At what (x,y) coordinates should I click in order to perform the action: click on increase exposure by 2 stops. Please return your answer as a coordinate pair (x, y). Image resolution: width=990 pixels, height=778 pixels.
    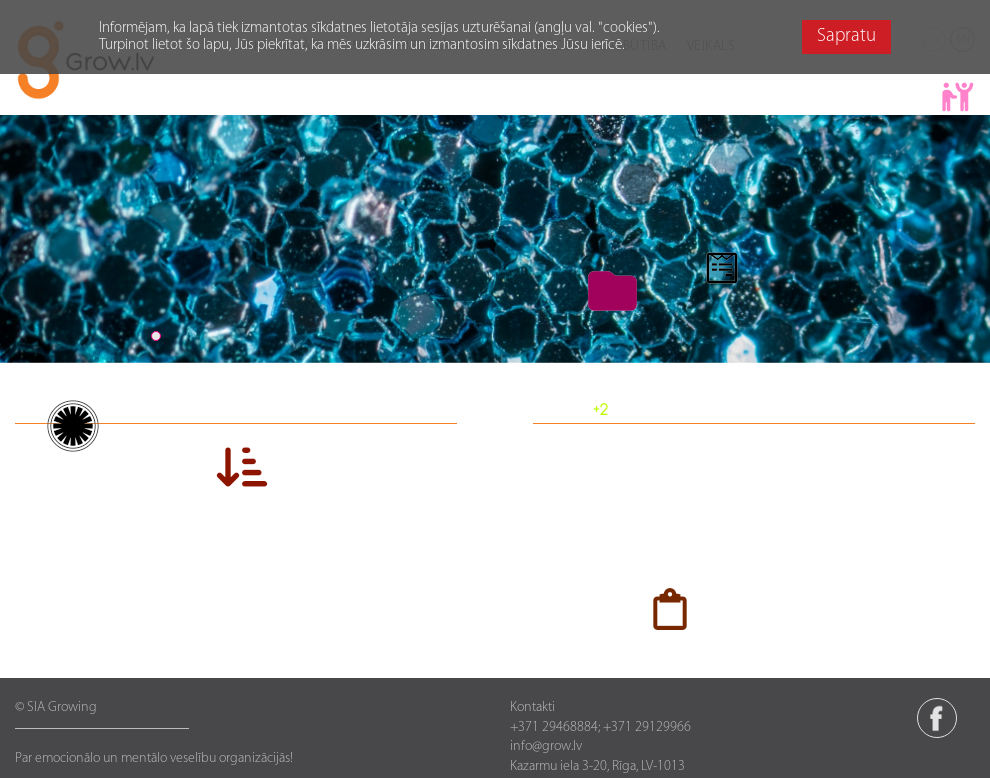
    Looking at the image, I should click on (601, 409).